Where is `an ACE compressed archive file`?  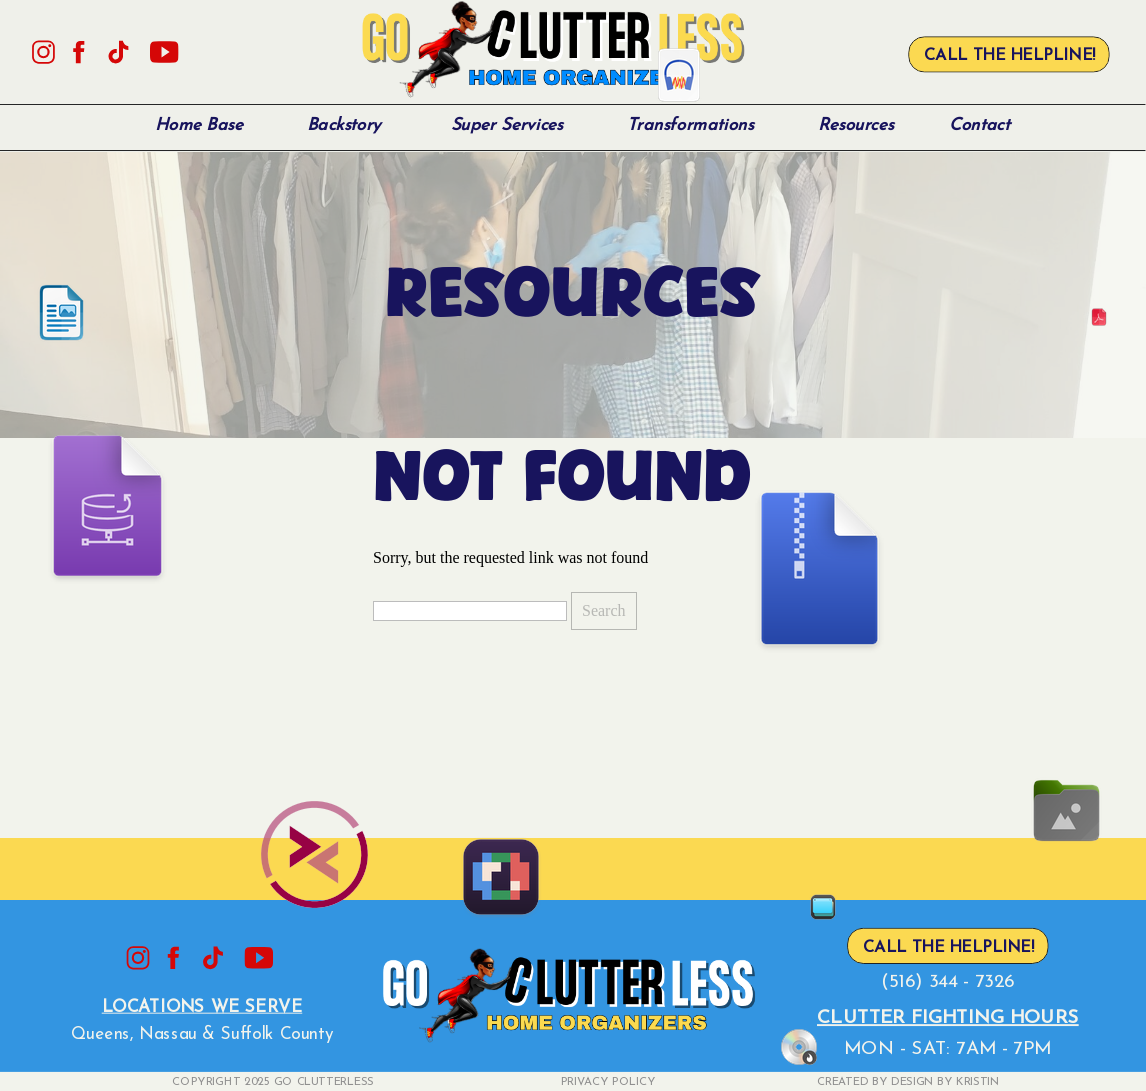
an ACE compressed archive file is located at coordinates (819, 571).